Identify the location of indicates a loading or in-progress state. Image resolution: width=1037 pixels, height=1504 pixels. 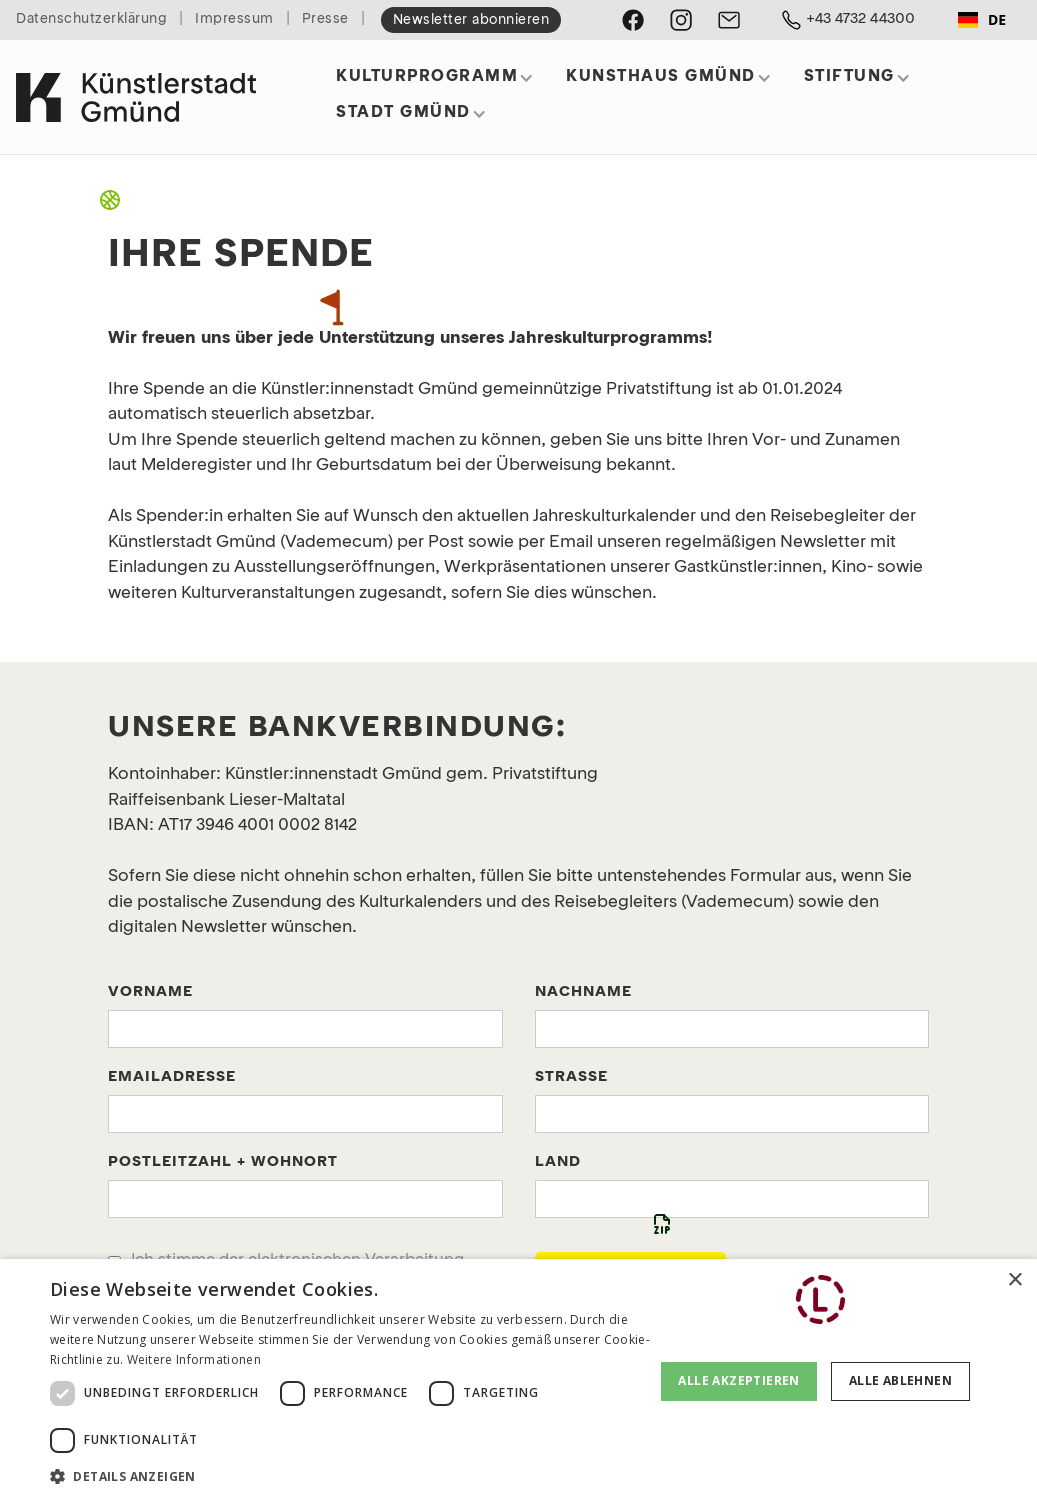
(820, 1299).